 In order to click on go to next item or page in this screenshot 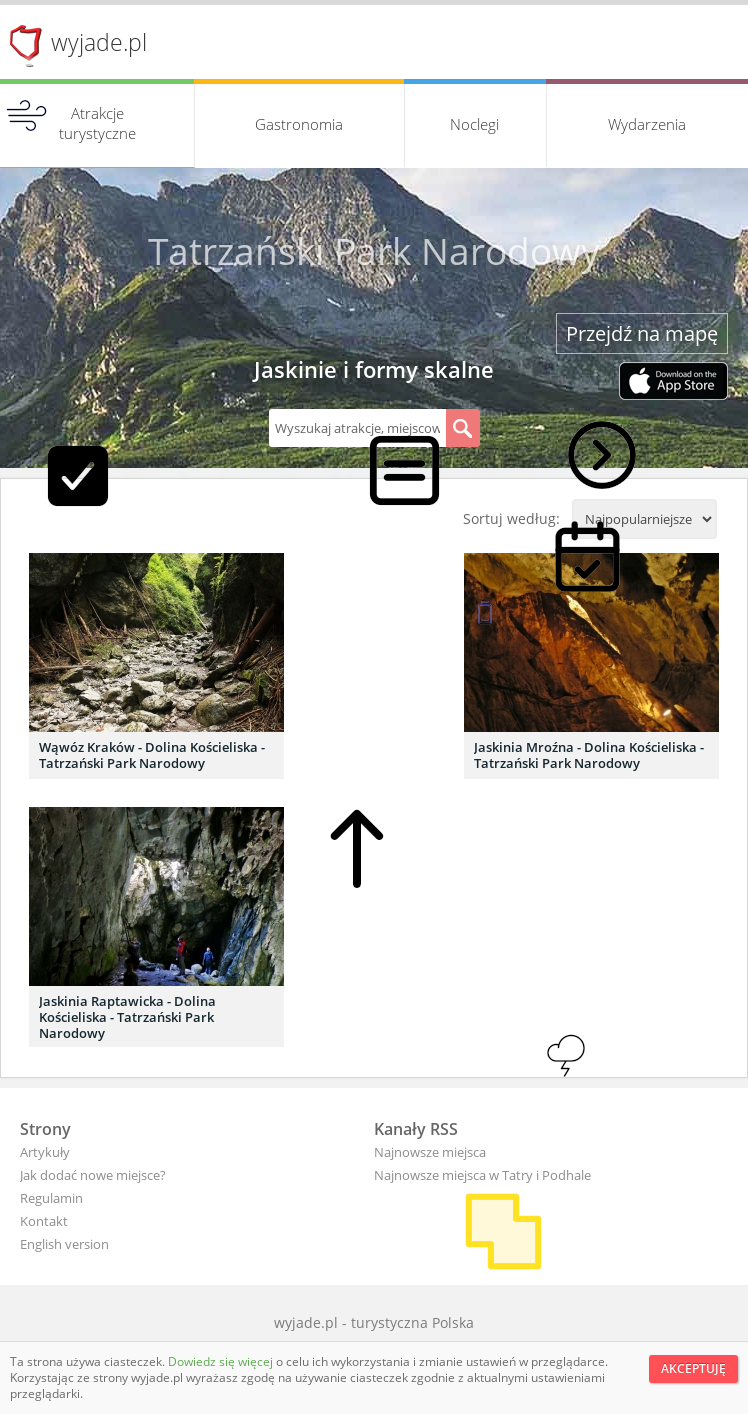, I will do `click(602, 455)`.